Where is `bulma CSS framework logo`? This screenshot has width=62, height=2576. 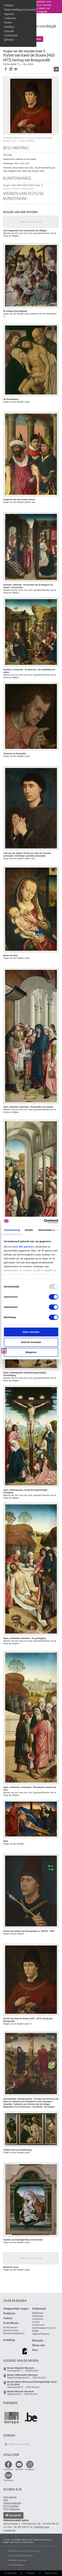 bulma CSS framework logo is located at coordinates (21, 2213).